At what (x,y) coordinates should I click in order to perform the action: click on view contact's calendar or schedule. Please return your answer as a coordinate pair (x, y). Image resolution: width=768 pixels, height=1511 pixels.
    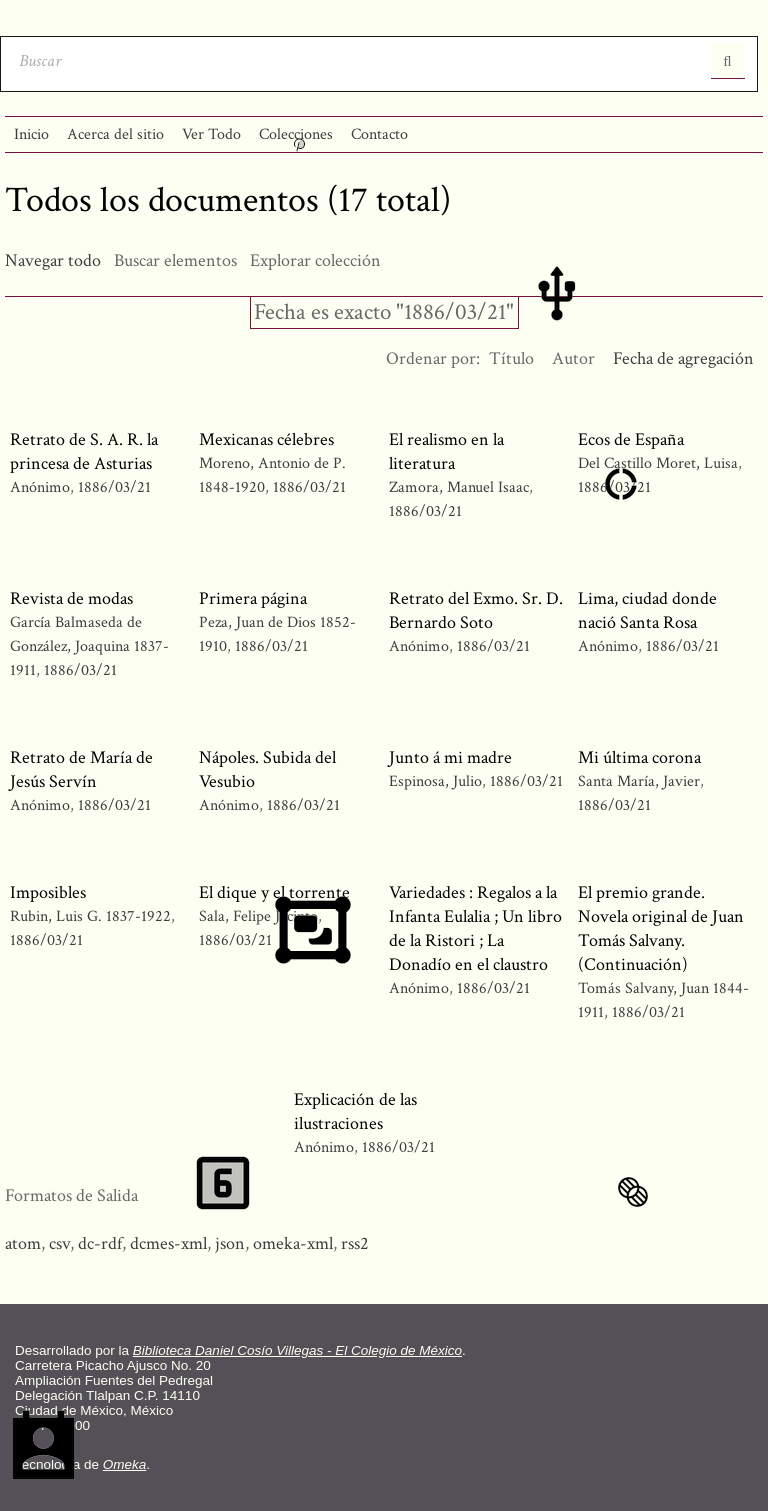
    Looking at the image, I should click on (43, 1448).